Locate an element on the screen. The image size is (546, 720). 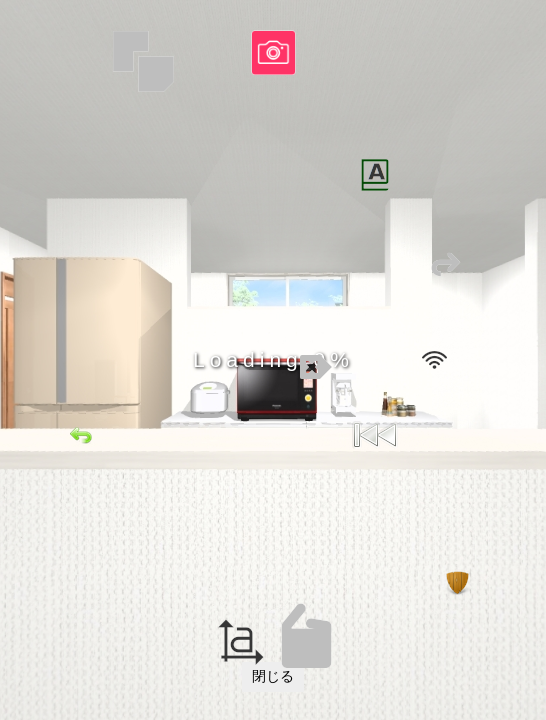
open font viewer application is located at coordinates (240, 643).